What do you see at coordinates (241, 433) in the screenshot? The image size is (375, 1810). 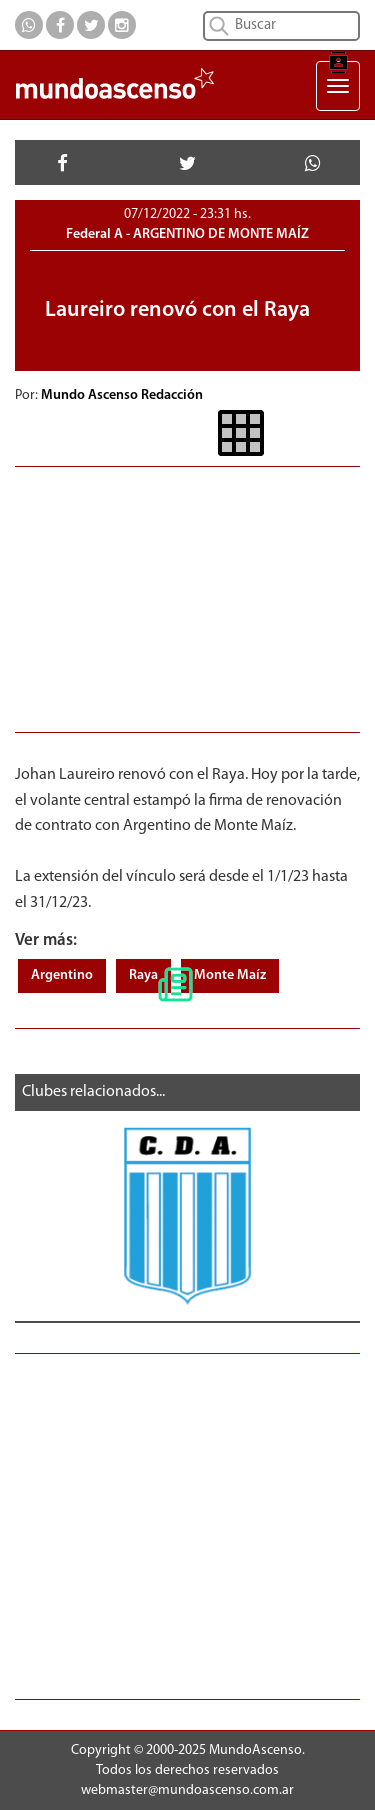 I see `toggle grid view layout` at bounding box center [241, 433].